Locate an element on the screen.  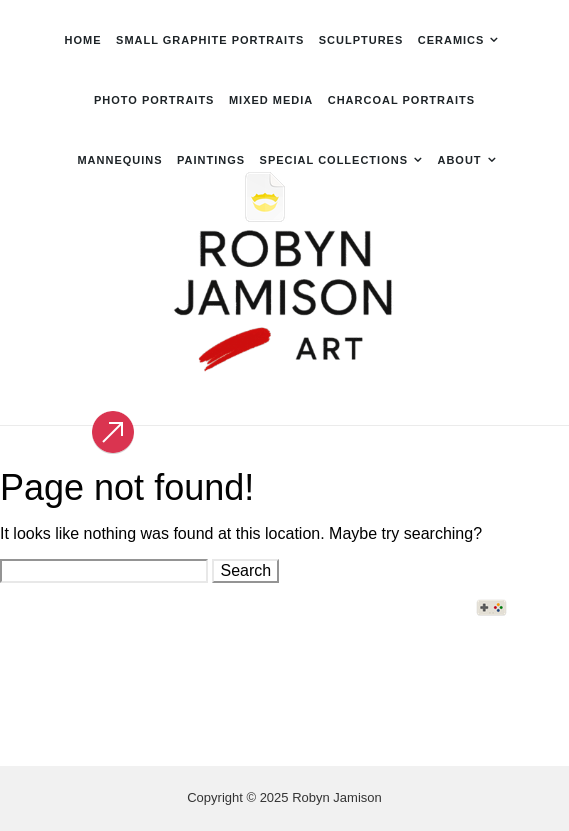
indicates a symbolic link or shortcut to another file is located at coordinates (113, 432).